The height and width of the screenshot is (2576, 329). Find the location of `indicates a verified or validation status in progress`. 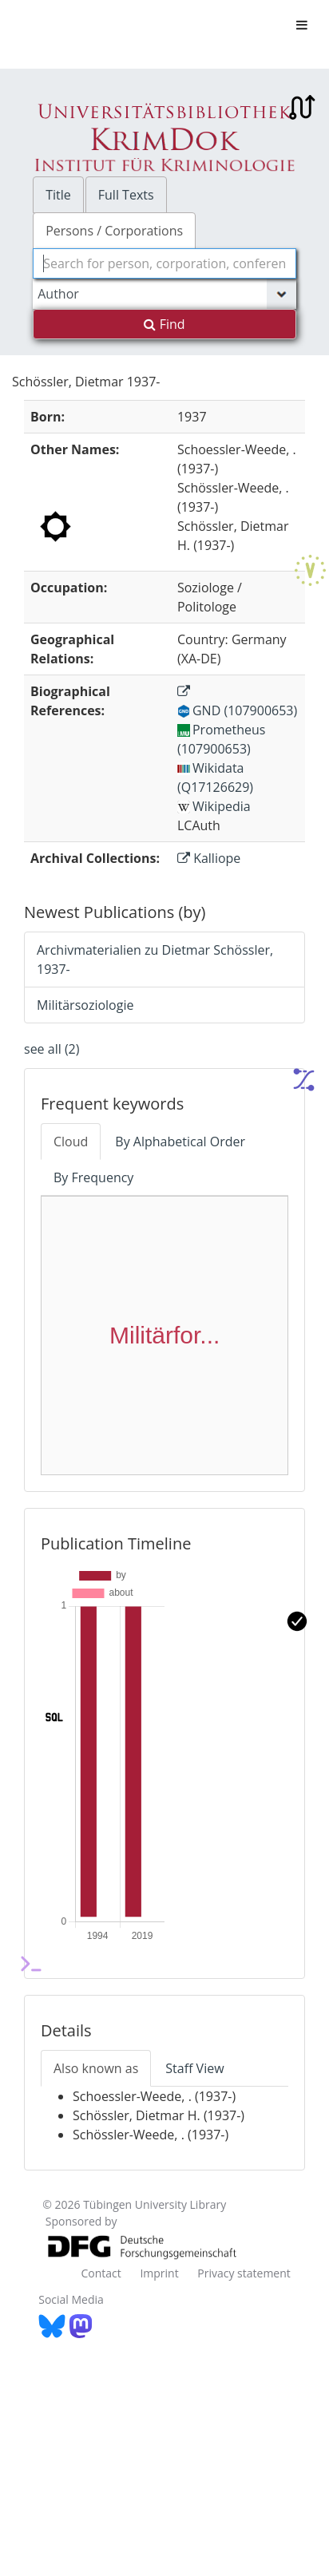

indicates a verified or validation status in progress is located at coordinates (310, 570).